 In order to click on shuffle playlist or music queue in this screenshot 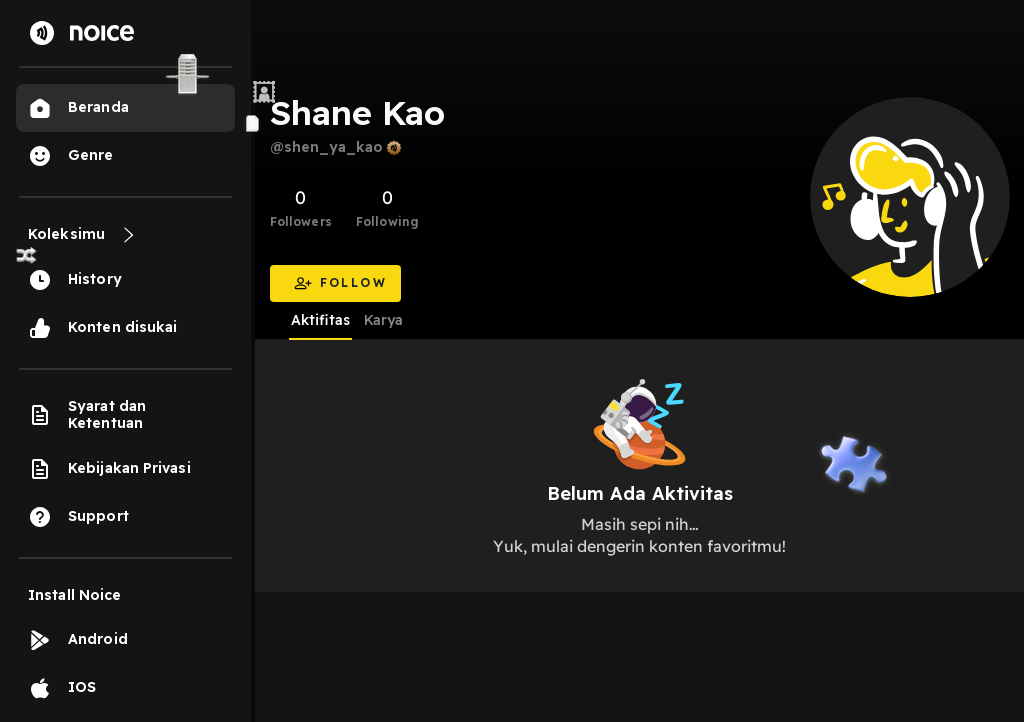, I will do `click(26, 254)`.